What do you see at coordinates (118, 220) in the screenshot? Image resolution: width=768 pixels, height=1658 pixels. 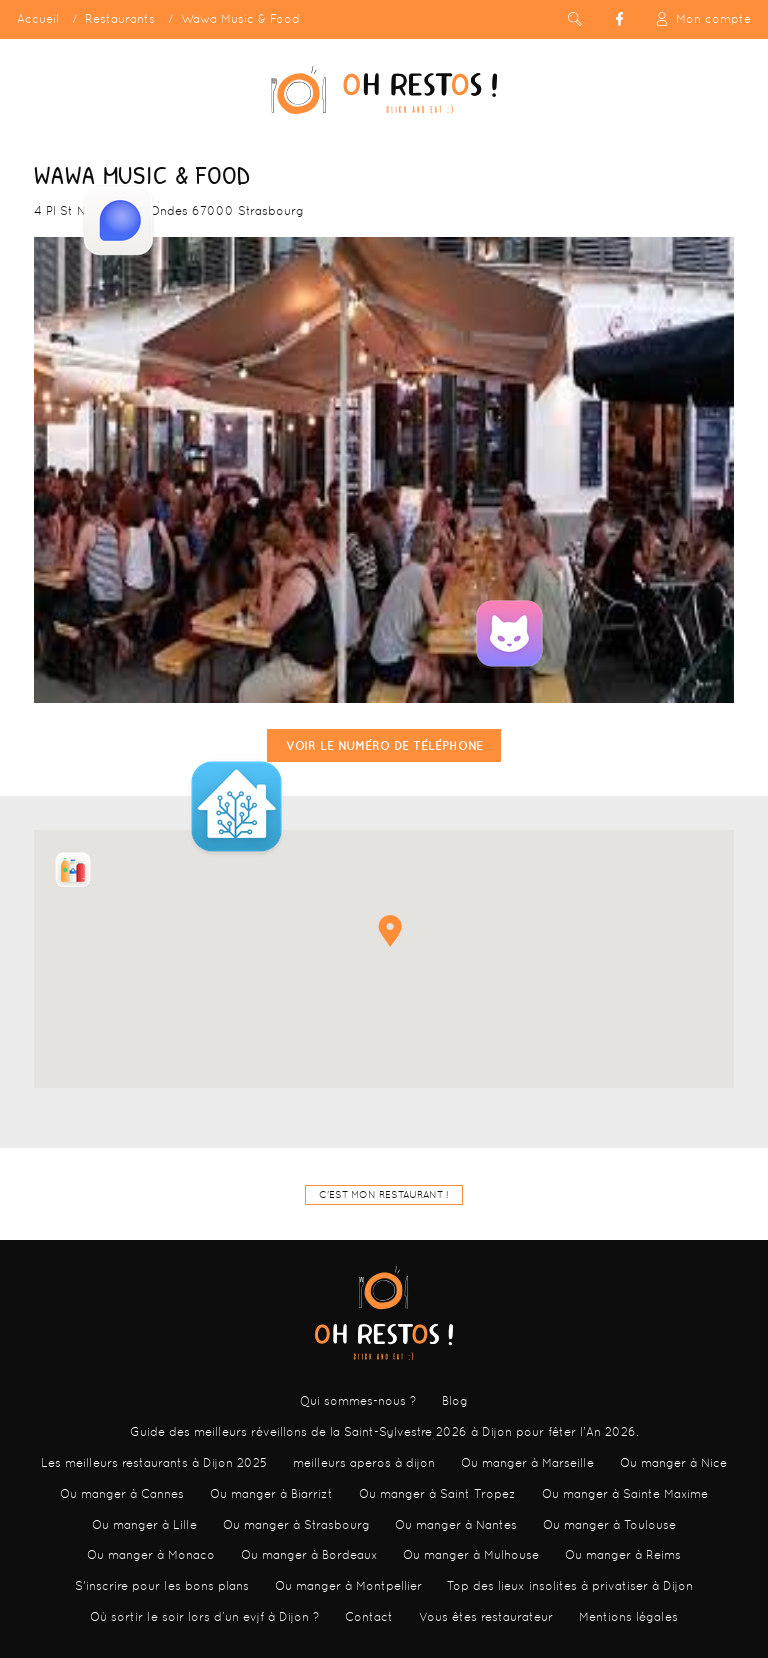 I see `open the texts messaging app` at bounding box center [118, 220].